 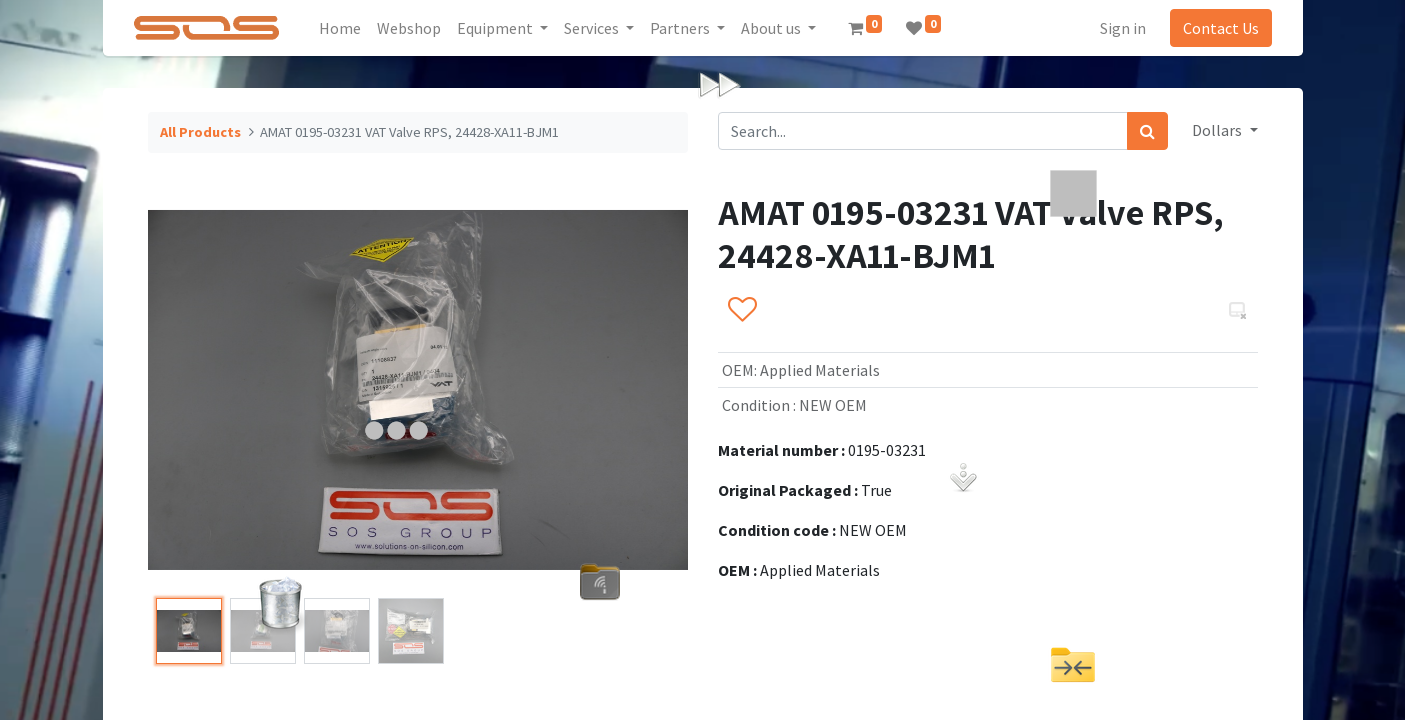 What do you see at coordinates (280, 602) in the screenshot?
I see `view items in your trash folder` at bounding box center [280, 602].